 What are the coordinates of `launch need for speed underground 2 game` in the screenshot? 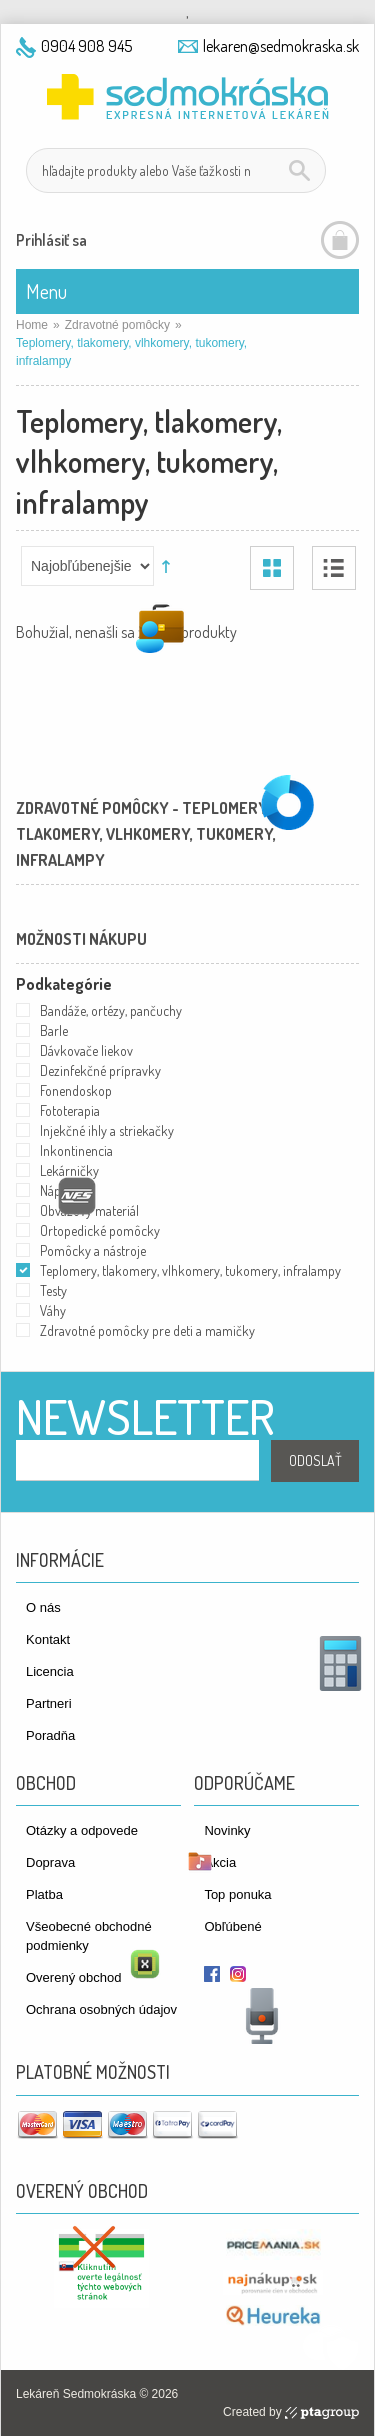 It's located at (77, 1196).